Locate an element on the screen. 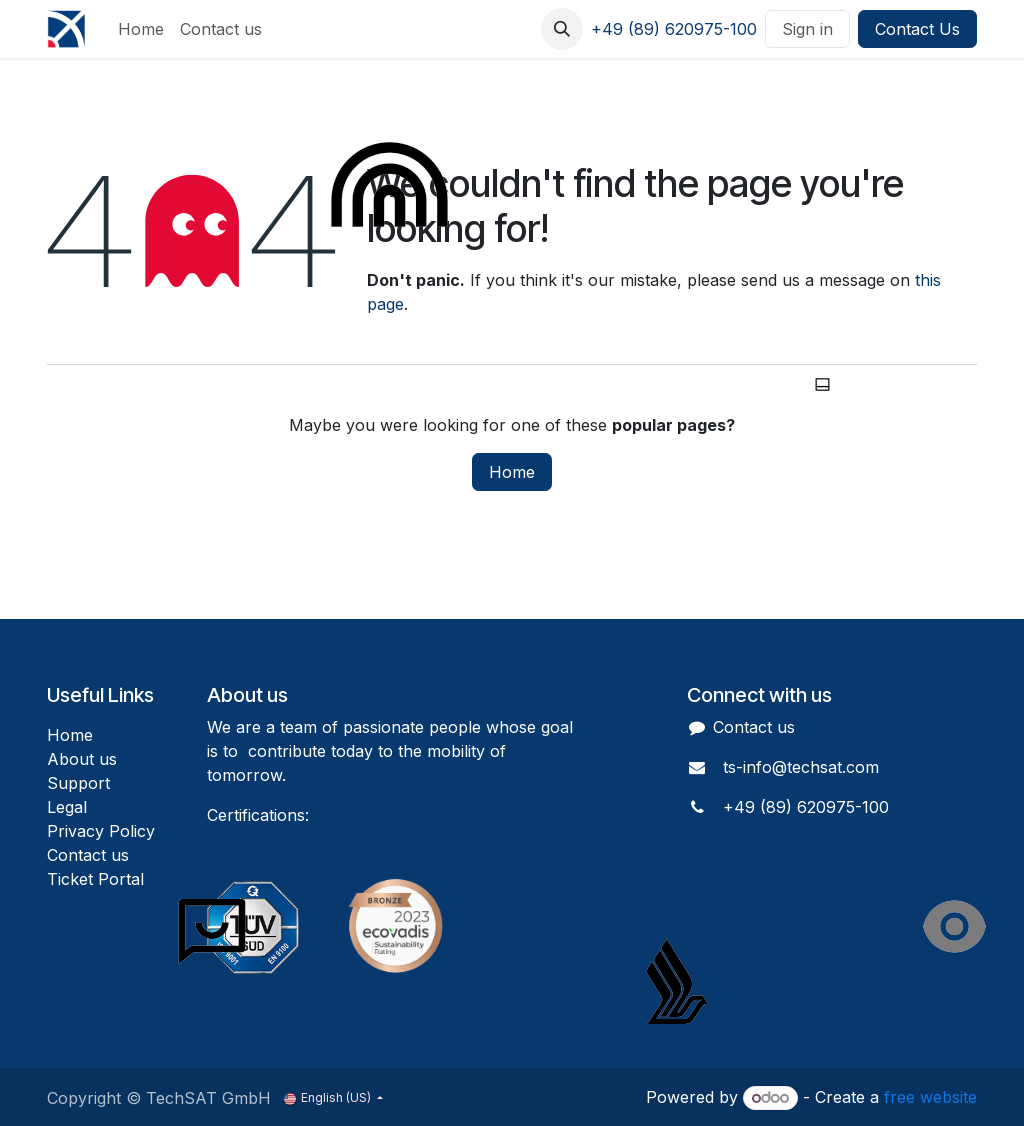  start a friendly chat or conversation is located at coordinates (212, 929).